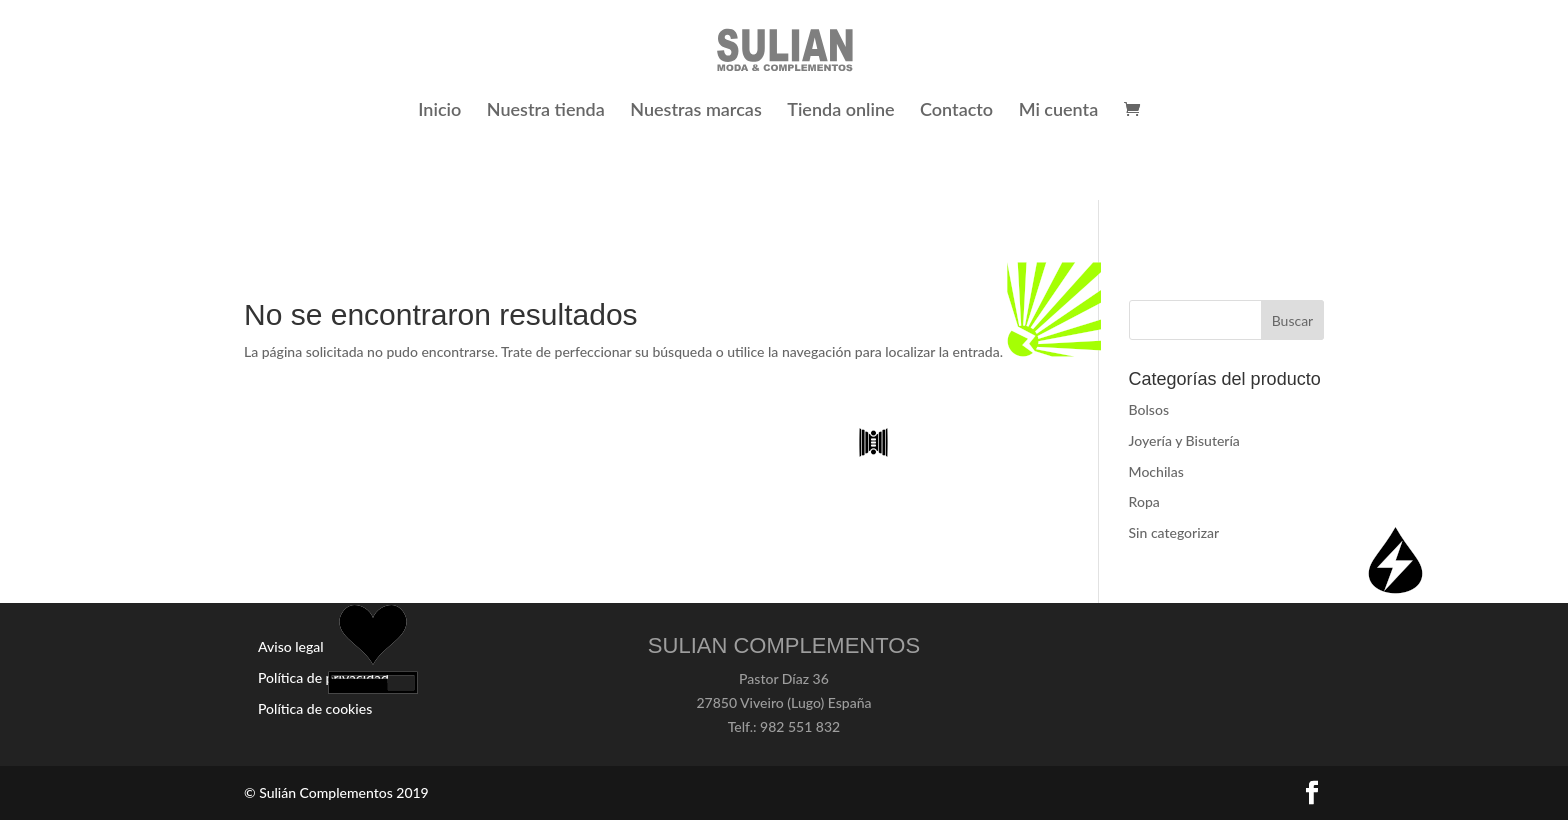  I want to click on indicates hydroelectric or water-based power, so click(1395, 559).